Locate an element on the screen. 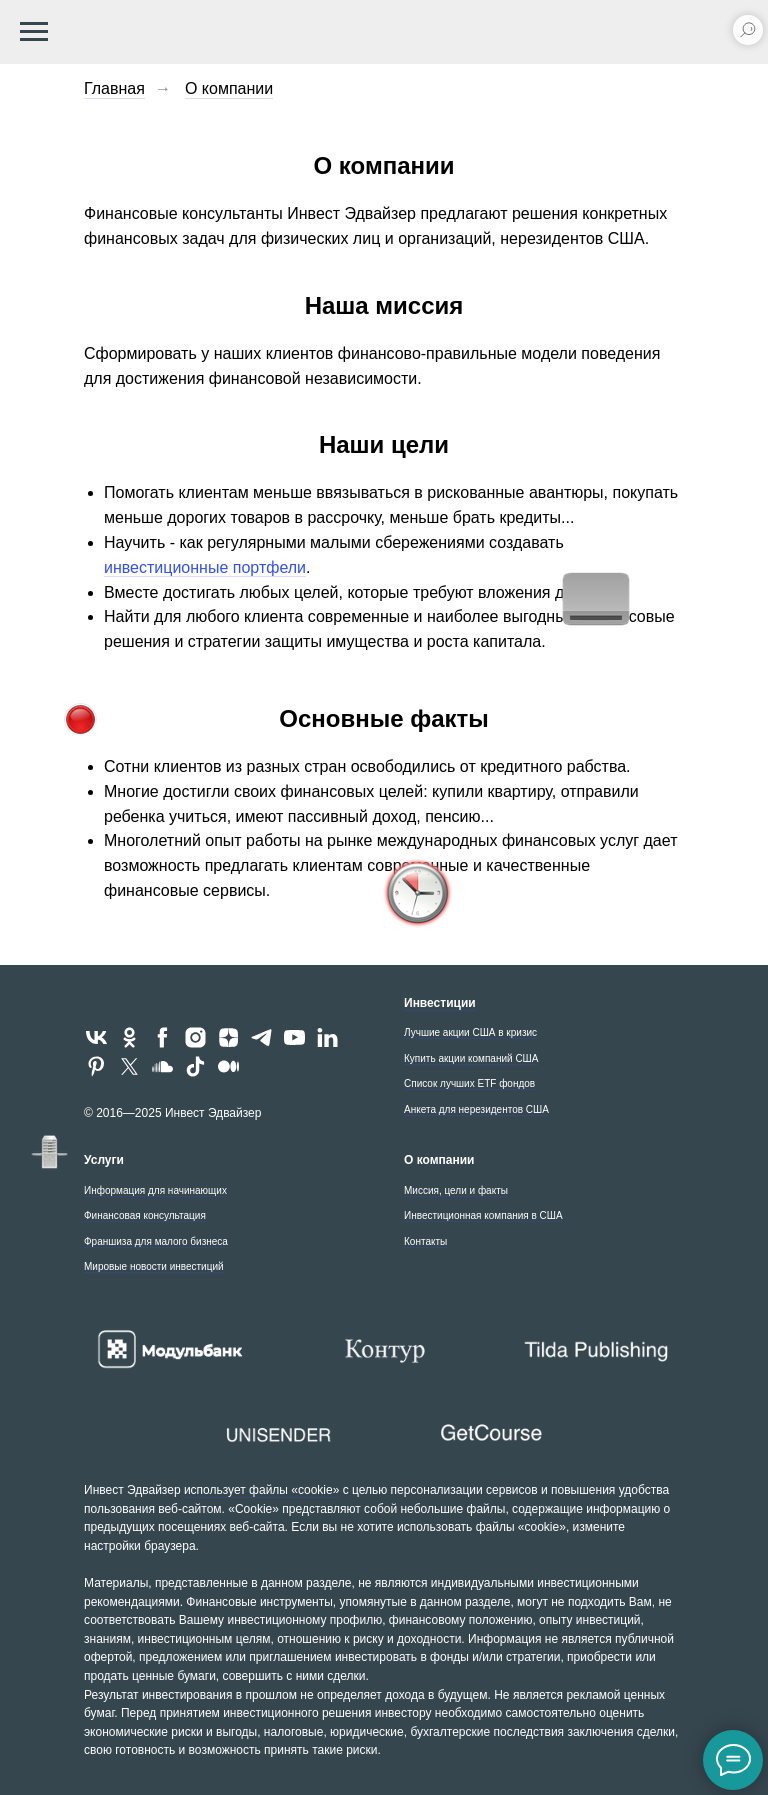  indicates an upcoming appointment or event is located at coordinates (419, 893).